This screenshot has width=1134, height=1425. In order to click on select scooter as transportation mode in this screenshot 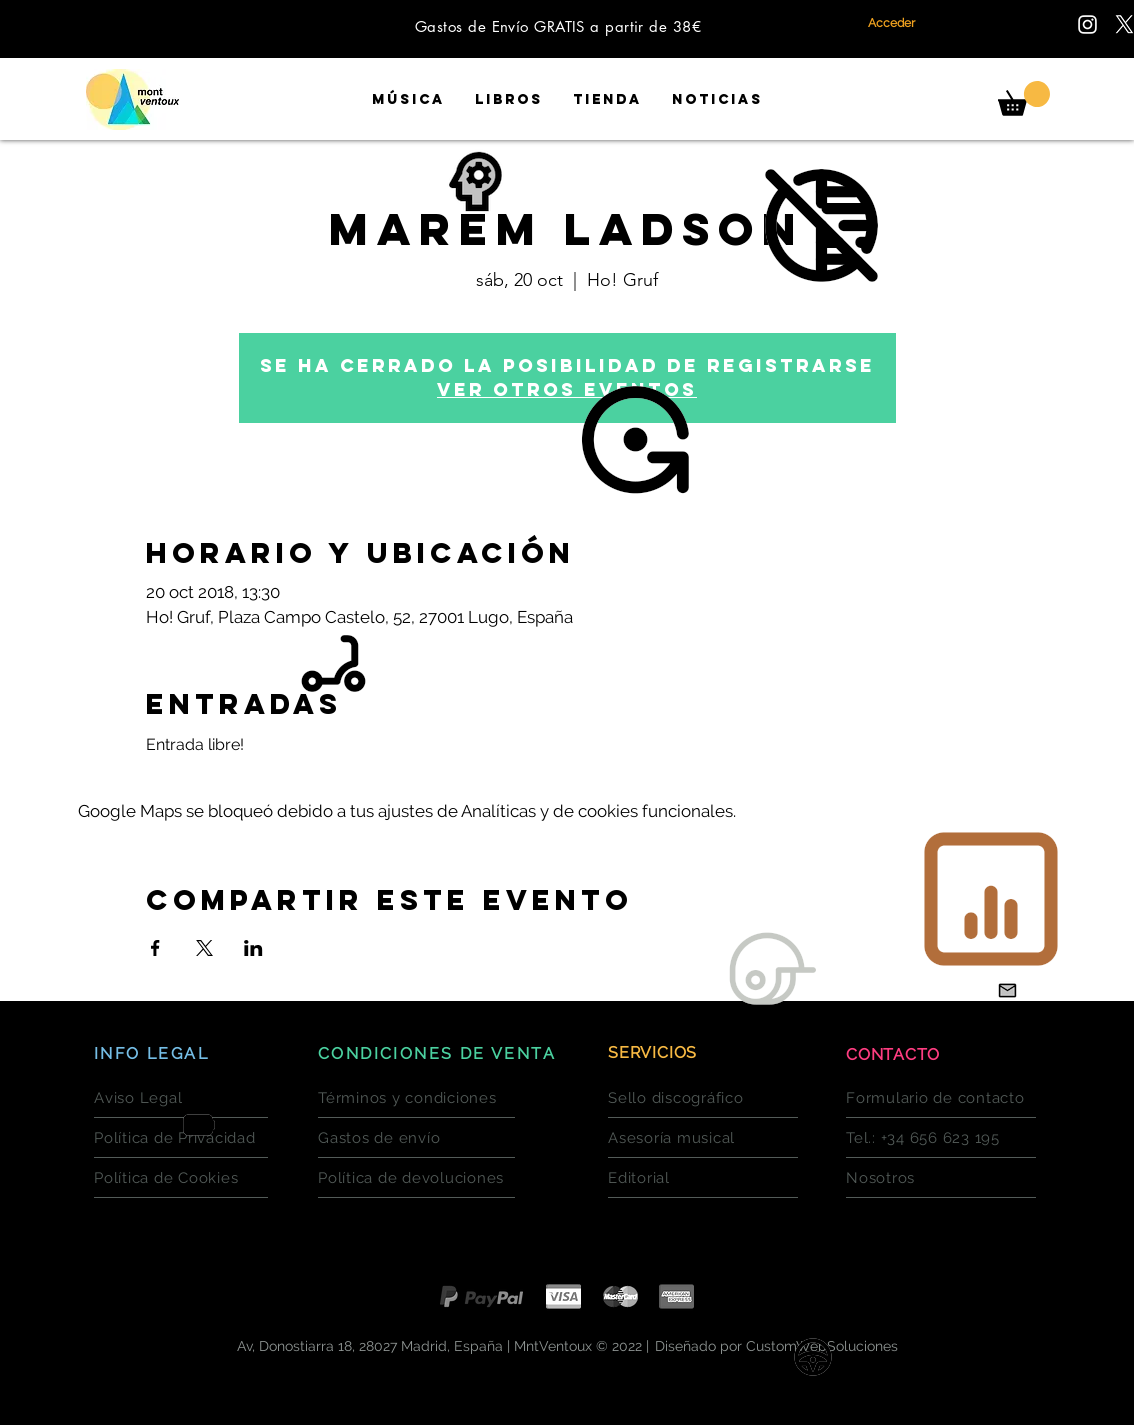, I will do `click(333, 663)`.